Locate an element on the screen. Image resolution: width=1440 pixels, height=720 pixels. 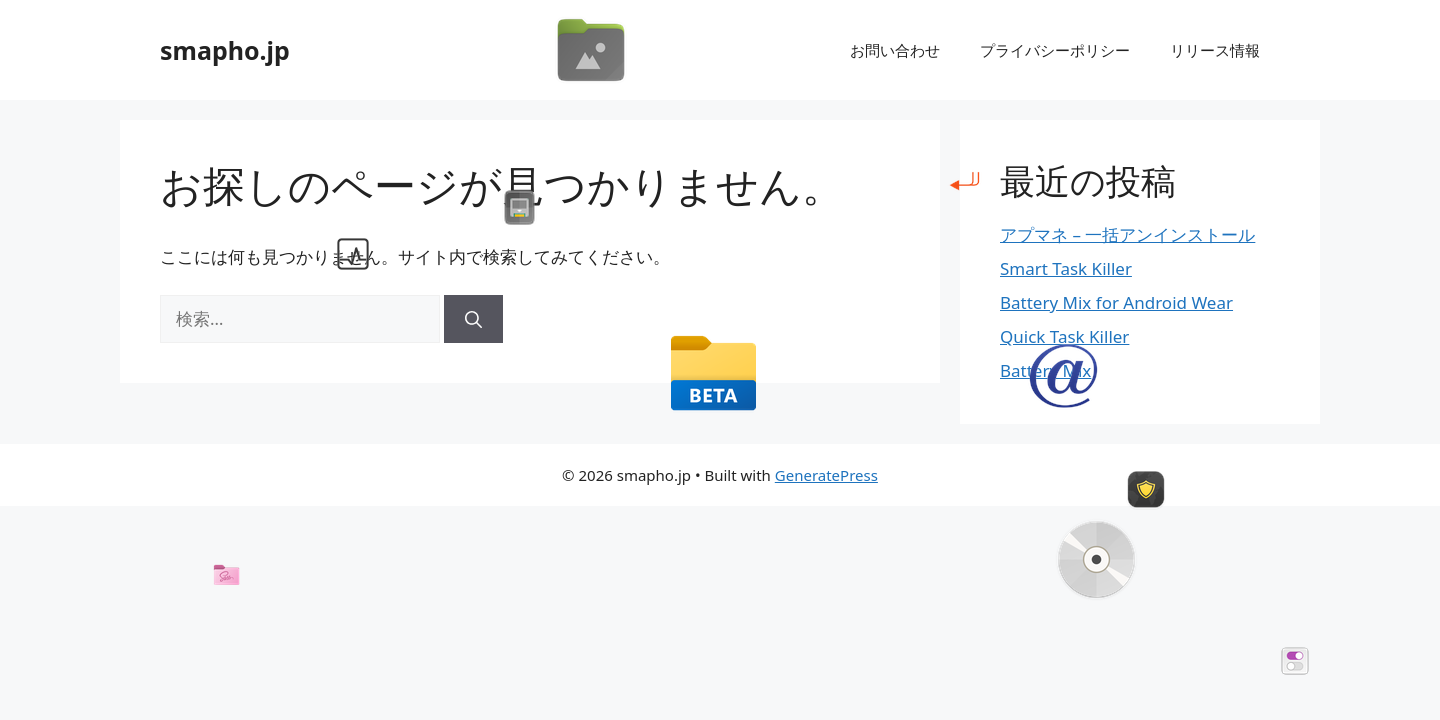
open vpn settings and preferences is located at coordinates (1146, 490).